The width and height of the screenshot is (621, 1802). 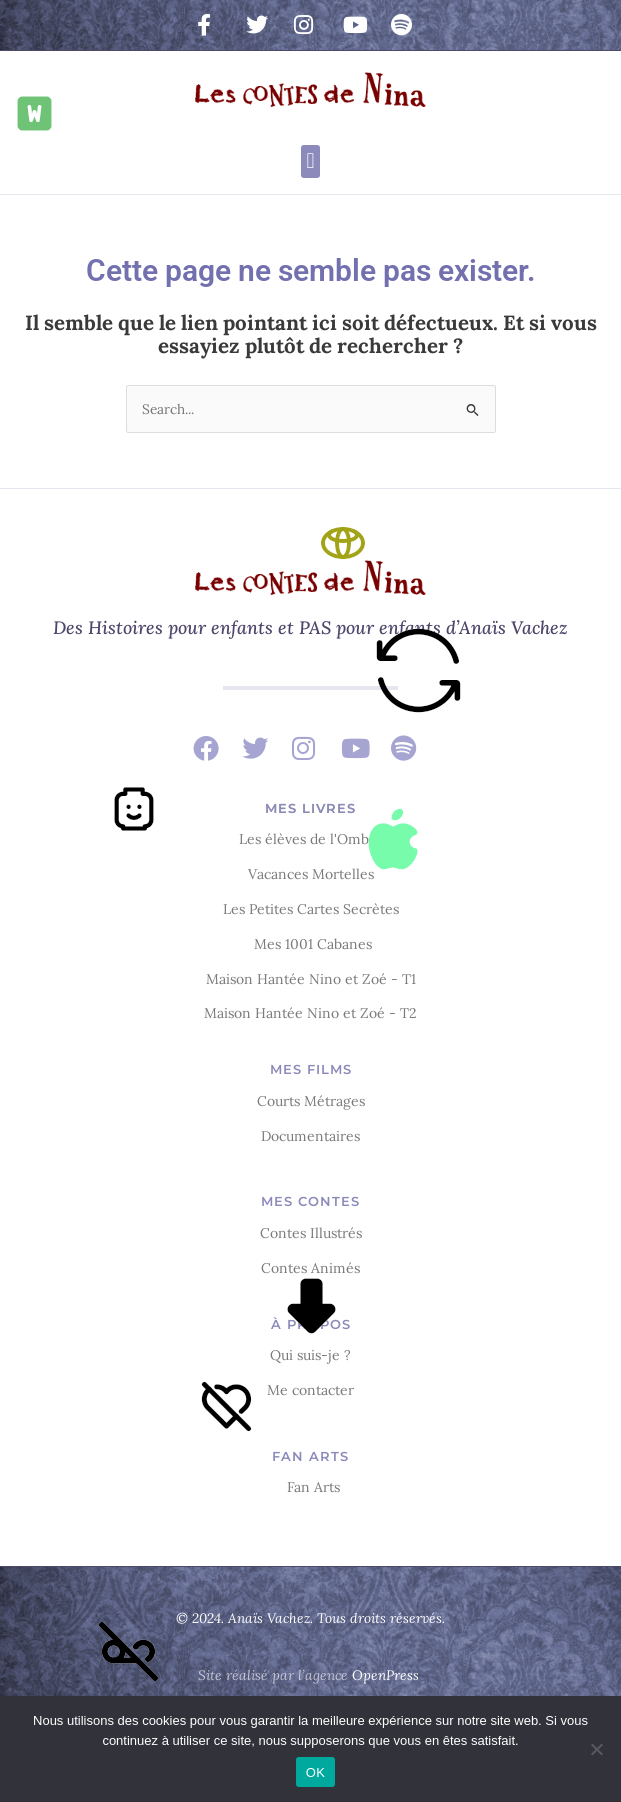 I want to click on download a file or content, so click(x=311, y=1306).